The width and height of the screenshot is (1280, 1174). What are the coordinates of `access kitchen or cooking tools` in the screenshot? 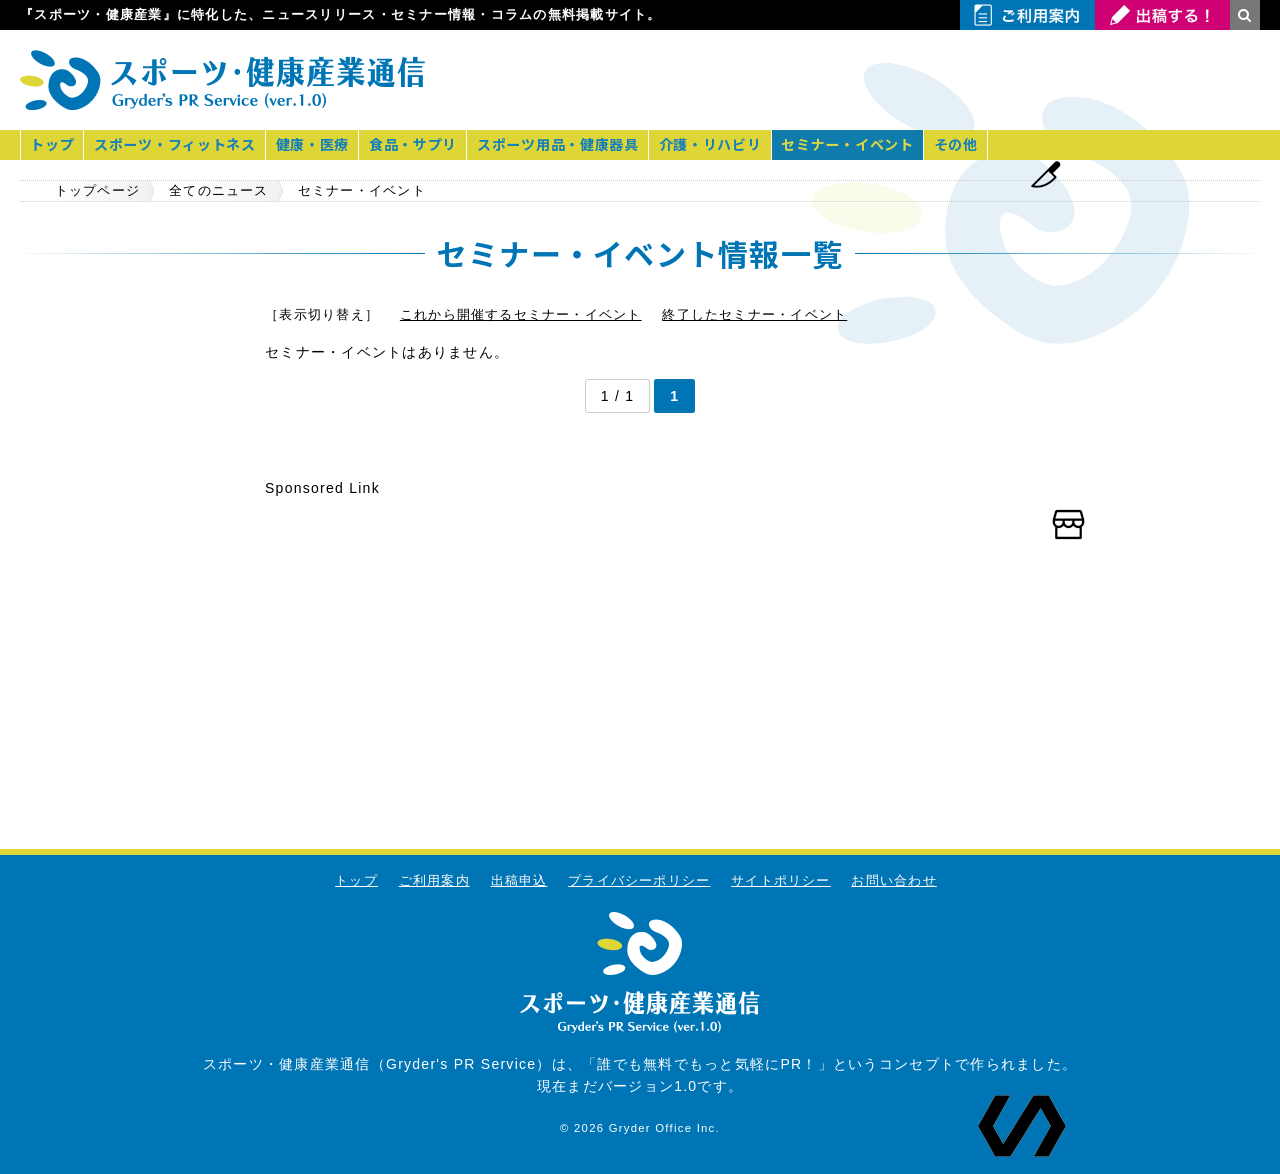 It's located at (1046, 175).